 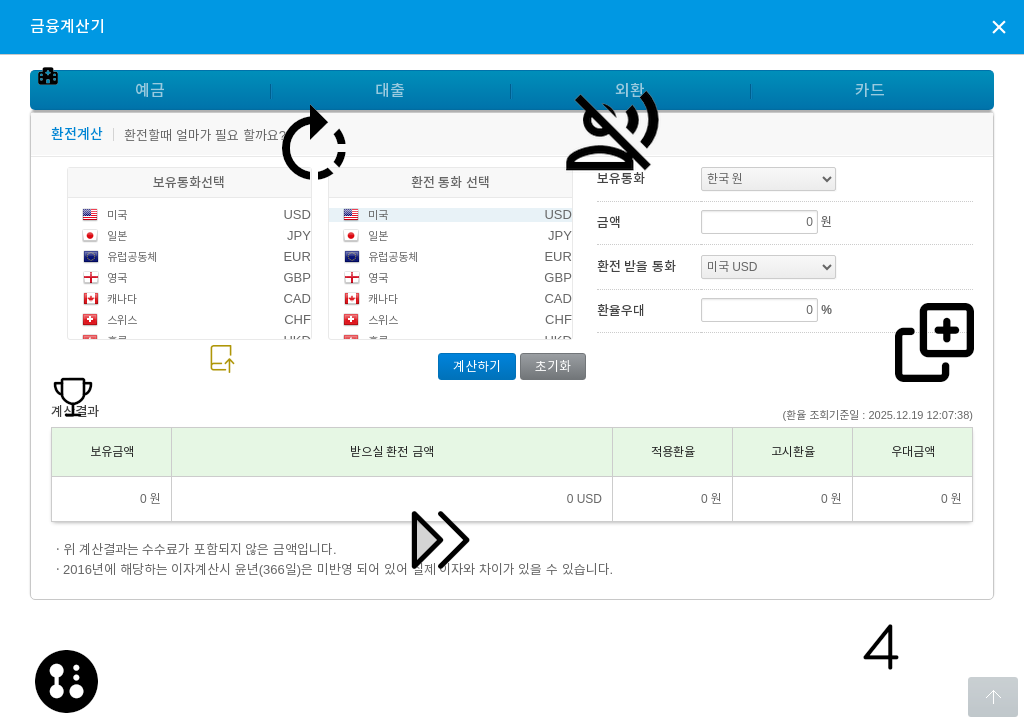 What do you see at coordinates (48, 76) in the screenshot?
I see `find nearby hospitals or medical facilities` at bounding box center [48, 76].